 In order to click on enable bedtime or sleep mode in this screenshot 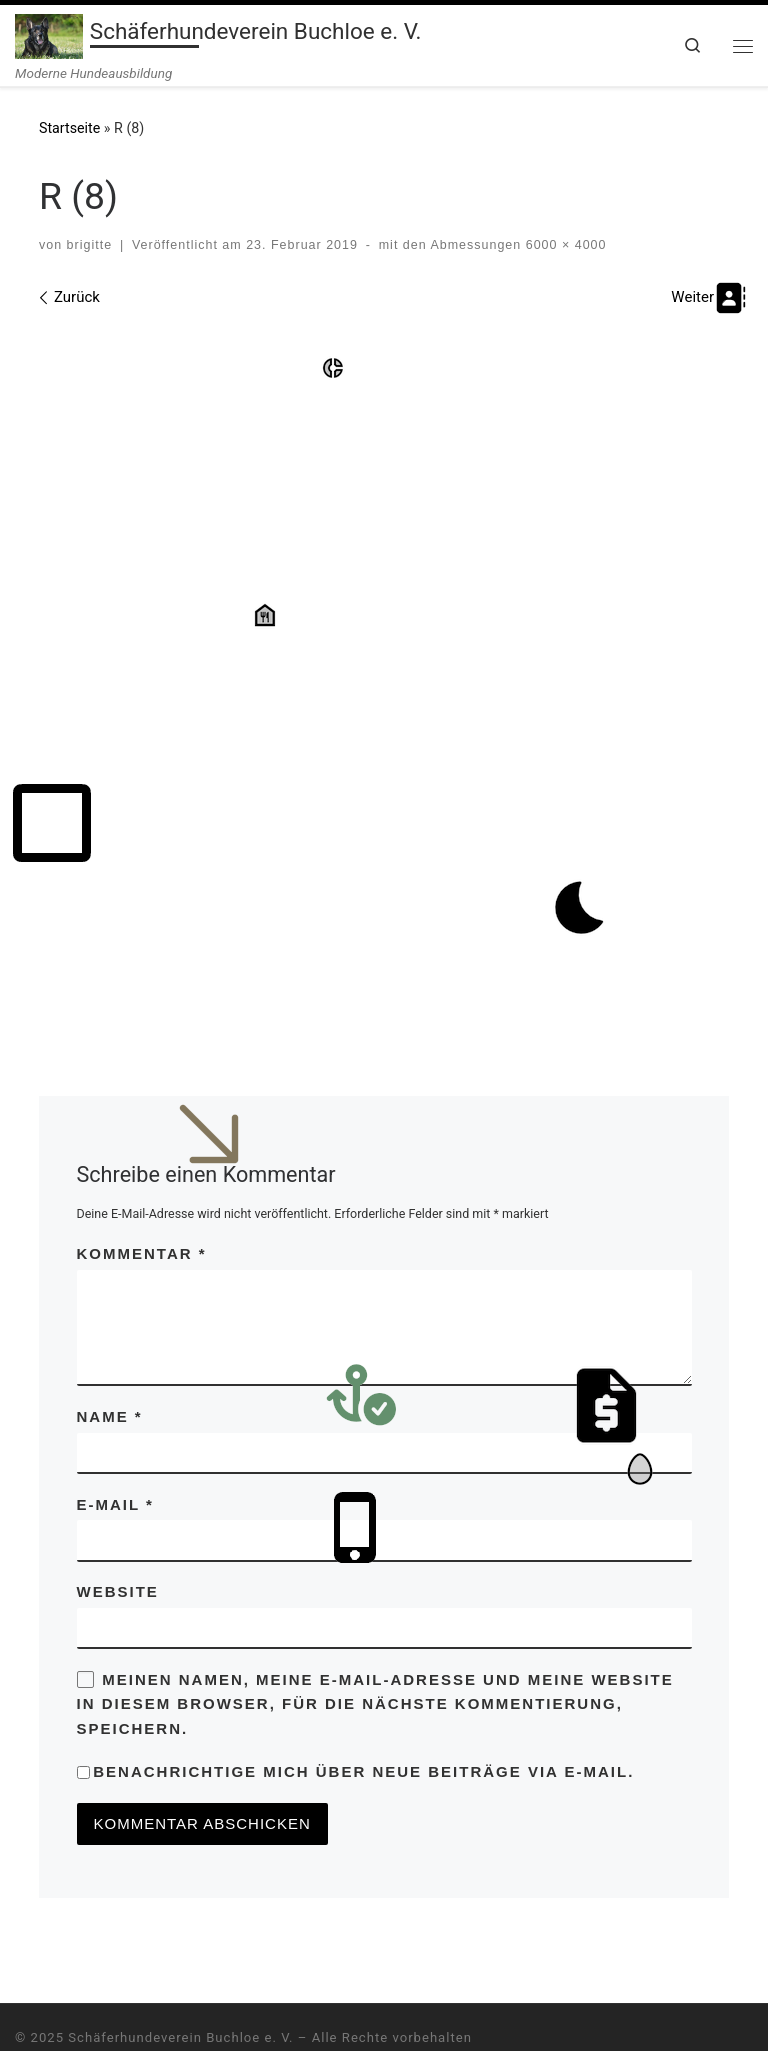, I will do `click(581, 907)`.